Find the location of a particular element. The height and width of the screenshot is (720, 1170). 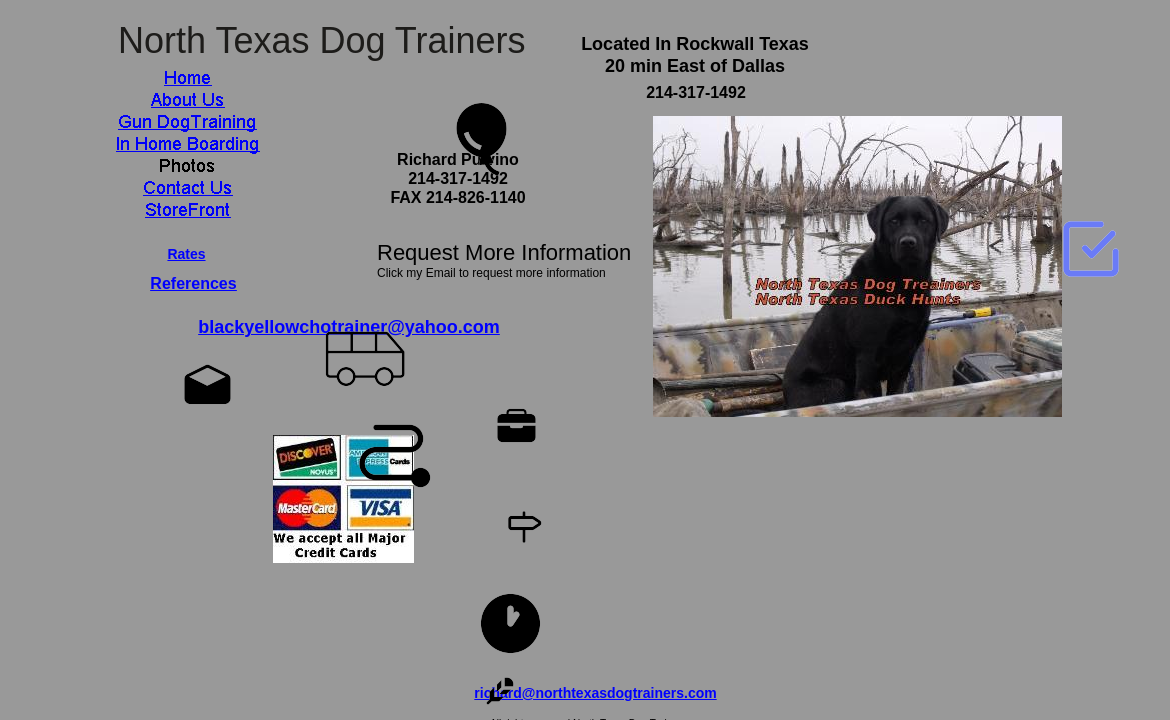

track delivery or shipping status is located at coordinates (362, 357).